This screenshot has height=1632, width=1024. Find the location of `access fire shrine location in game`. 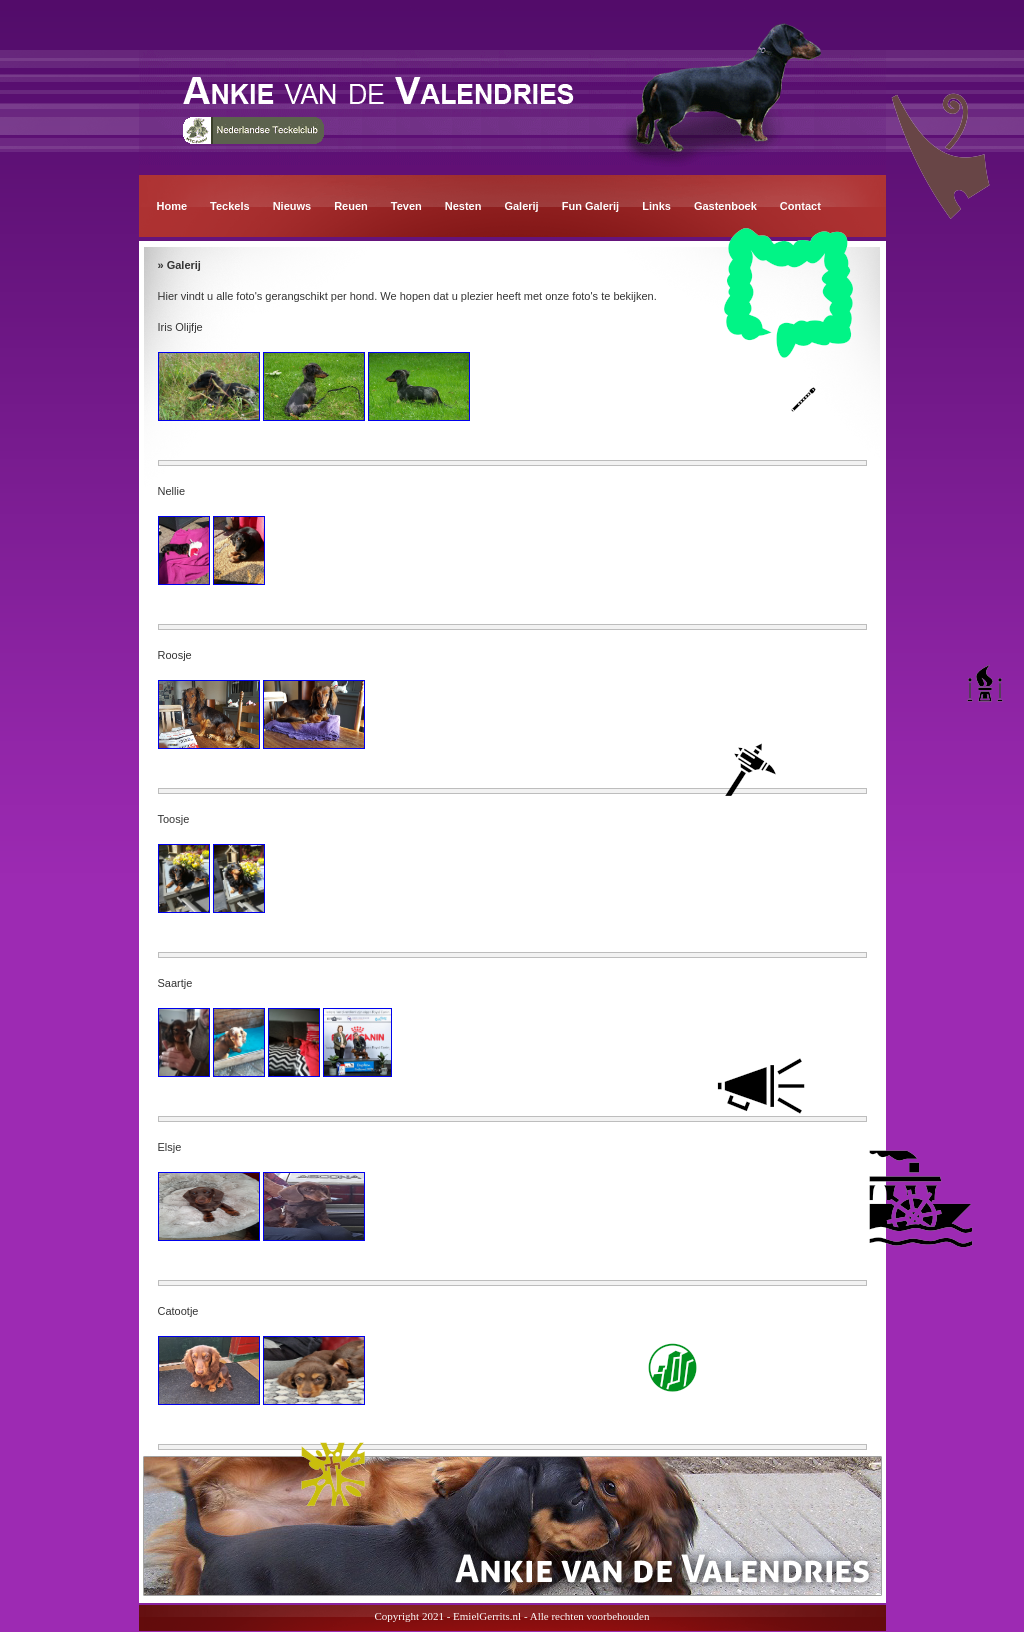

access fire shrine location in game is located at coordinates (985, 683).